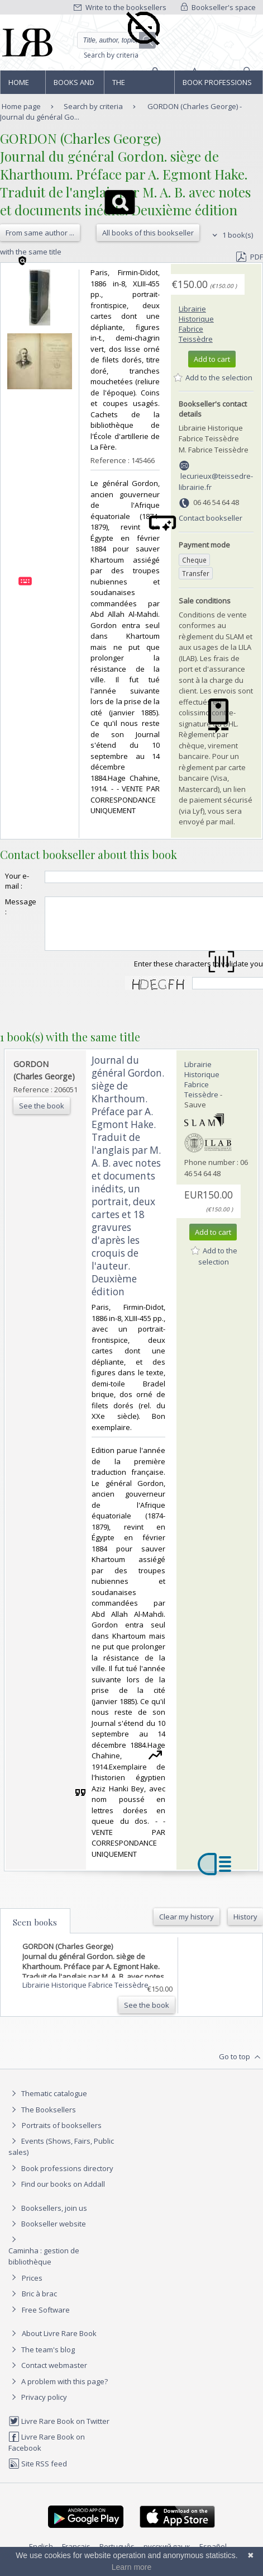  Describe the element at coordinates (119, 202) in the screenshot. I see `search within the current page or document` at that location.